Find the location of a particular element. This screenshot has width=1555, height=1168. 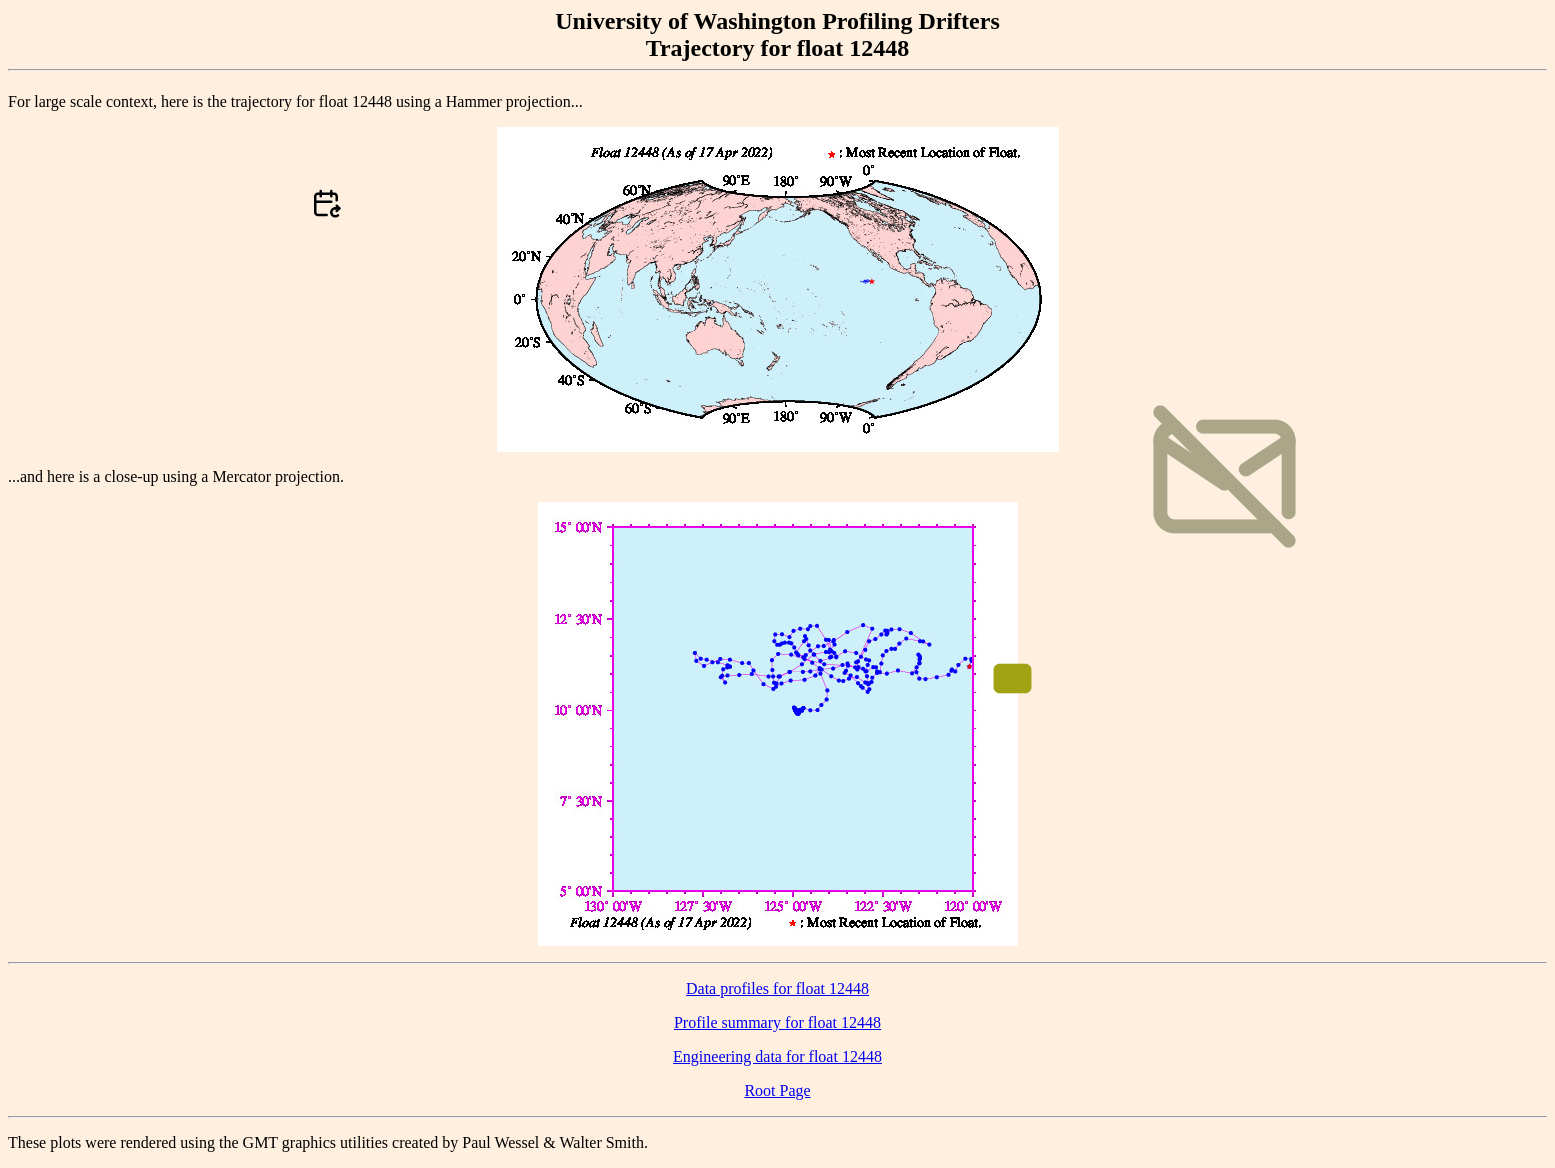

set image crop to 7:5 aspect ratio is located at coordinates (1012, 678).